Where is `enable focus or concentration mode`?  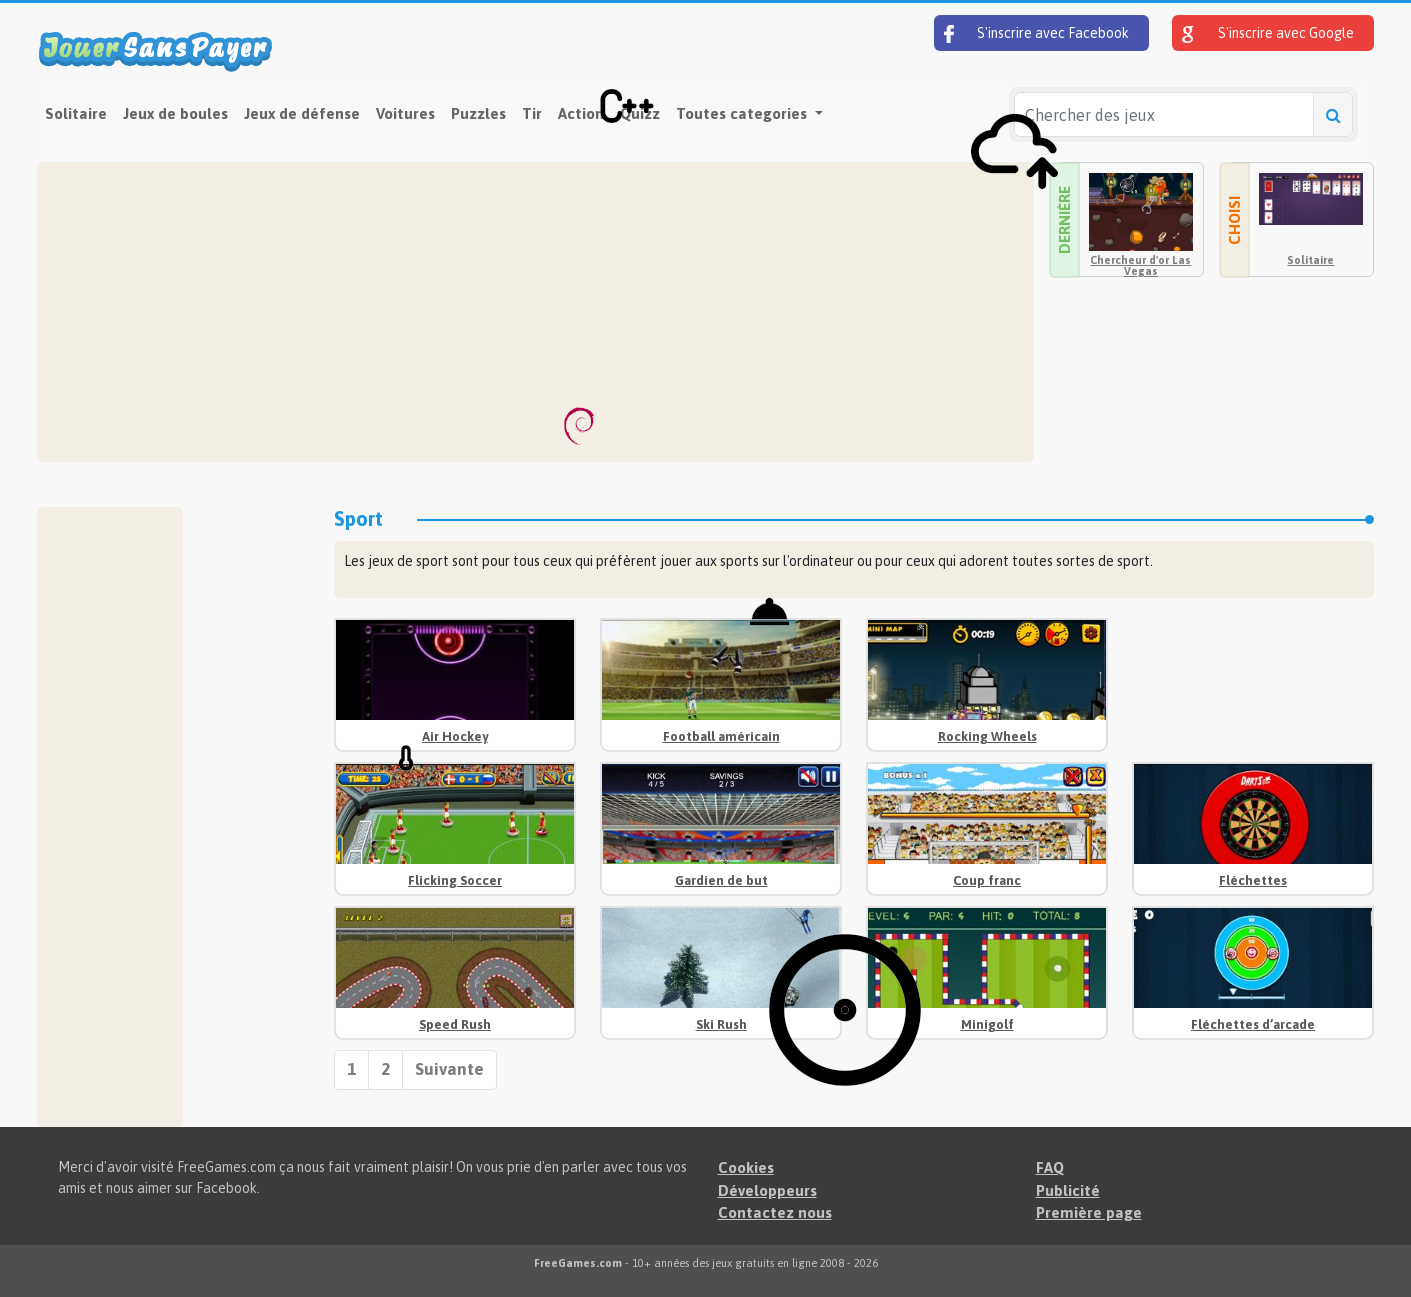
enable focus or concentration mode is located at coordinates (845, 1010).